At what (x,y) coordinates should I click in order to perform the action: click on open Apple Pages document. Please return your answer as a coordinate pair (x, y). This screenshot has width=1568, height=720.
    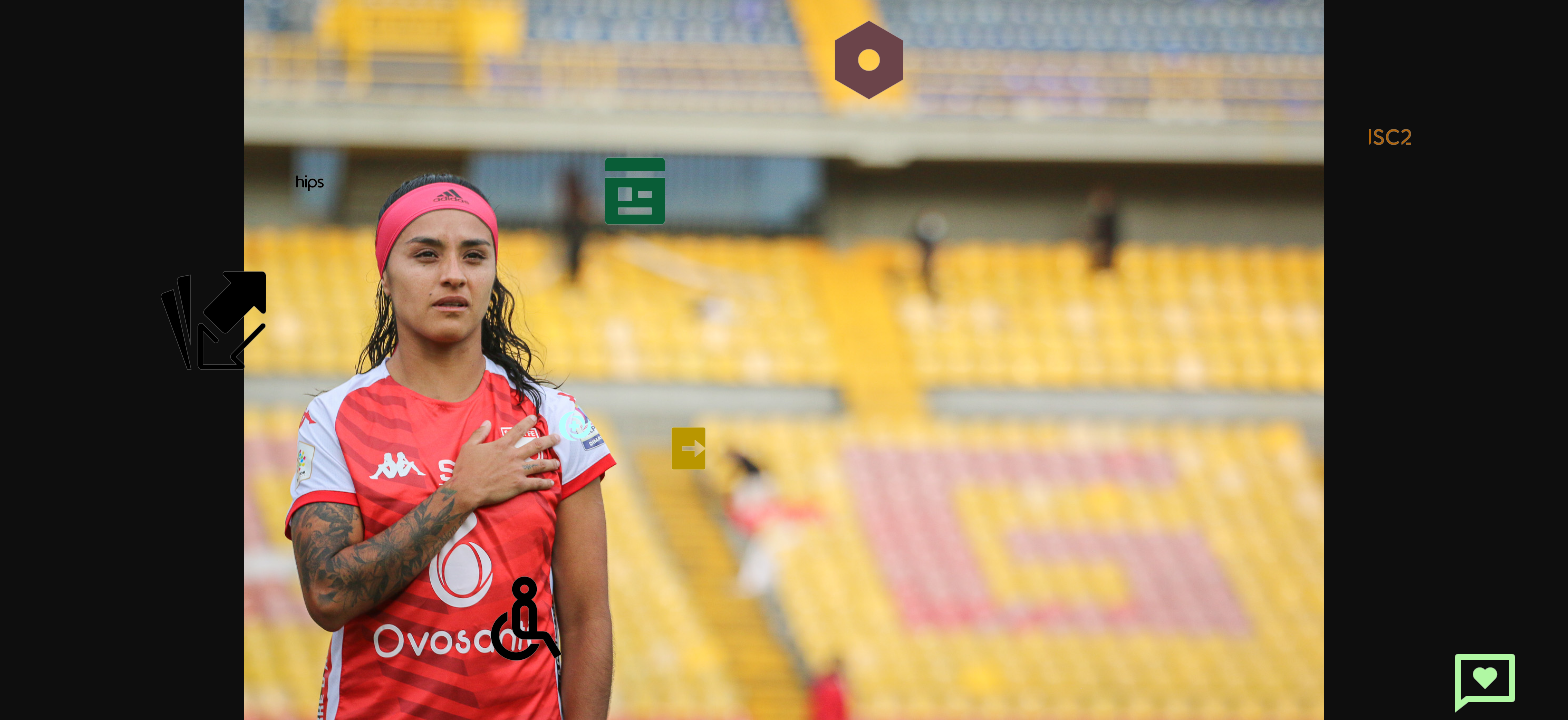
    Looking at the image, I should click on (635, 191).